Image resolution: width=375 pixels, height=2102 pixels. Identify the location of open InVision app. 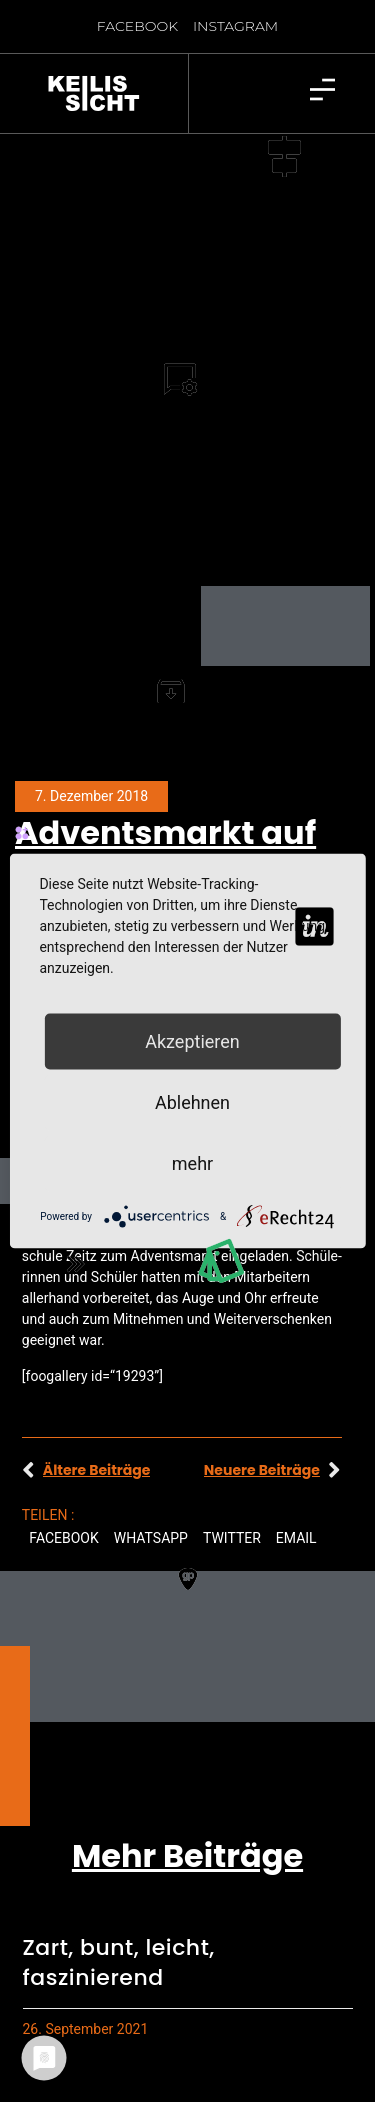
(314, 926).